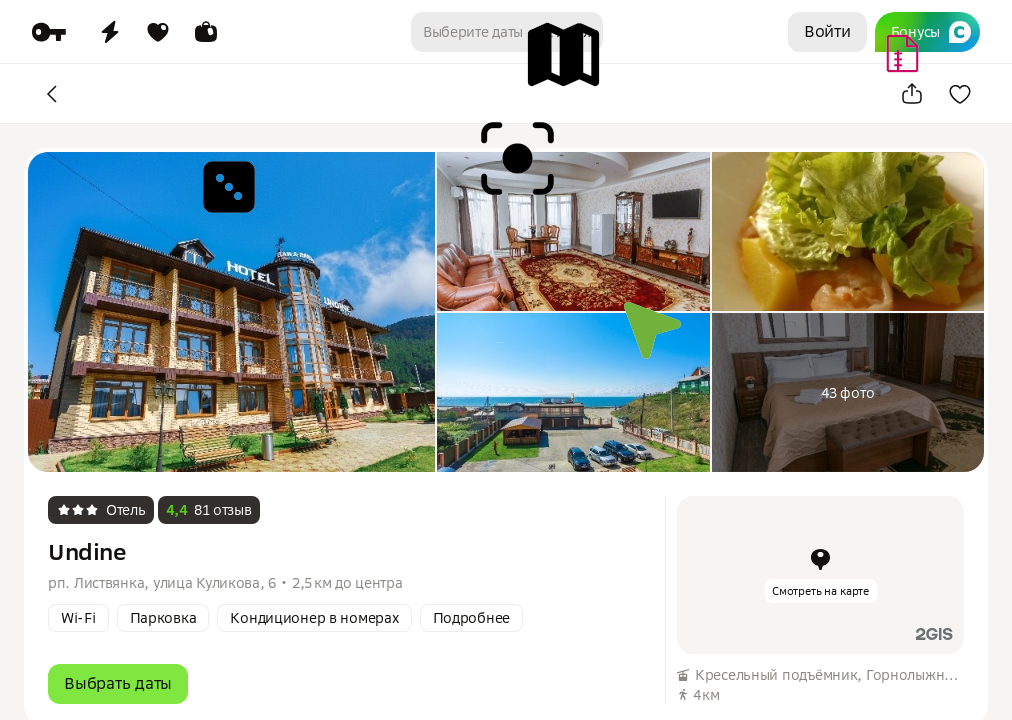  What do you see at coordinates (517, 158) in the screenshot?
I see `activate camera focus or targeting mode` at bounding box center [517, 158].